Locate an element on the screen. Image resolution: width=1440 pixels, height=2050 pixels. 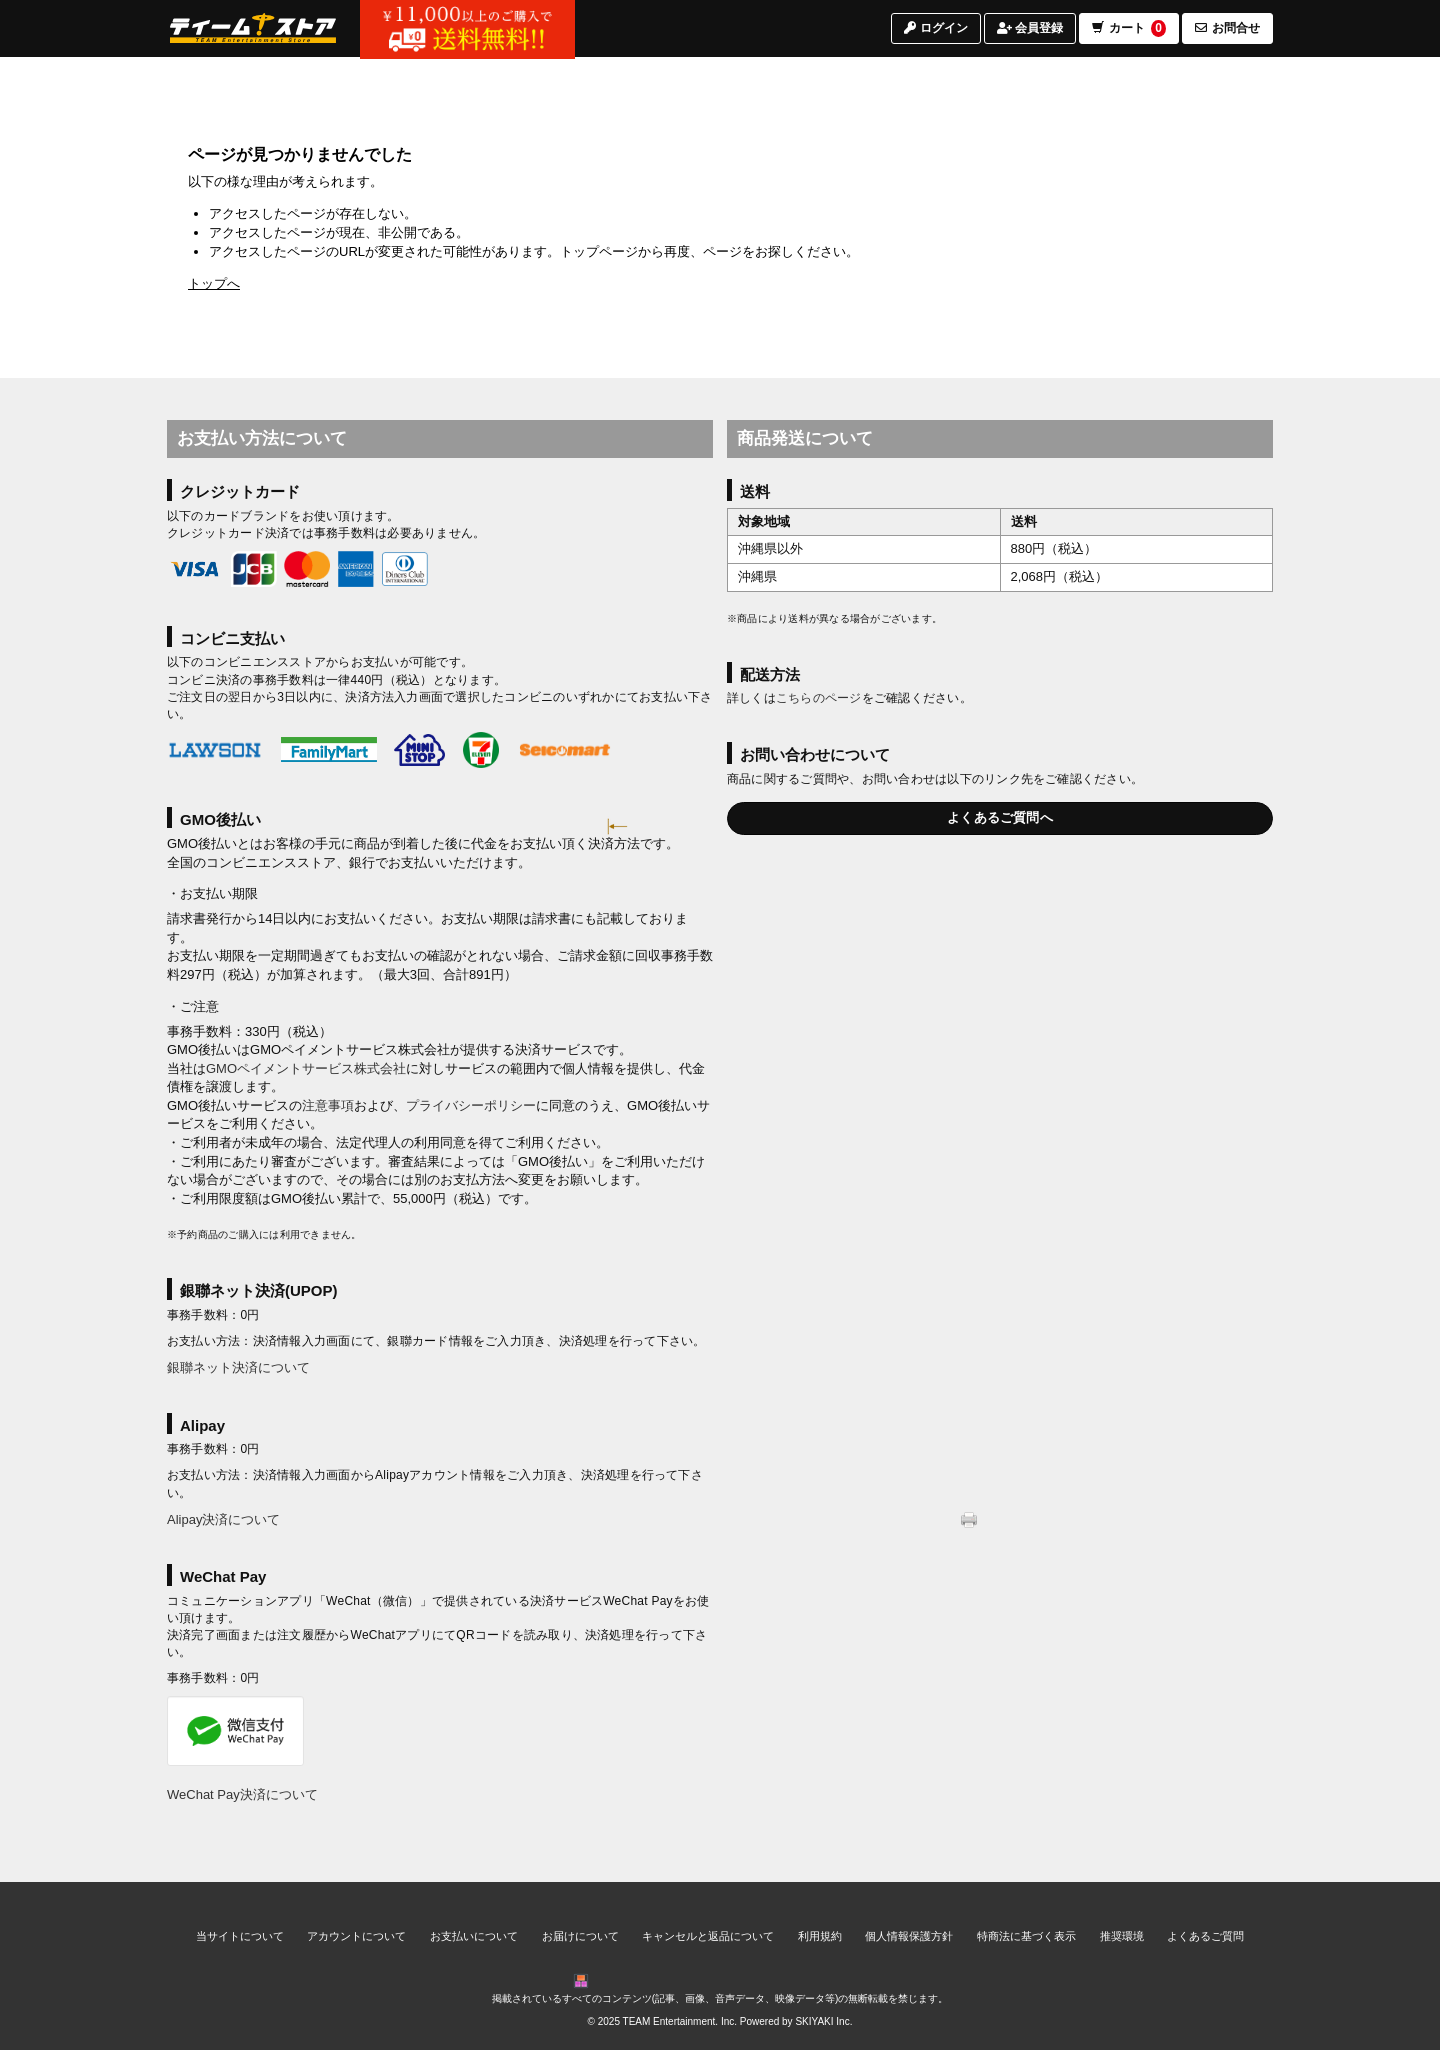
select all items in the current view is located at coordinates (581, 1981).